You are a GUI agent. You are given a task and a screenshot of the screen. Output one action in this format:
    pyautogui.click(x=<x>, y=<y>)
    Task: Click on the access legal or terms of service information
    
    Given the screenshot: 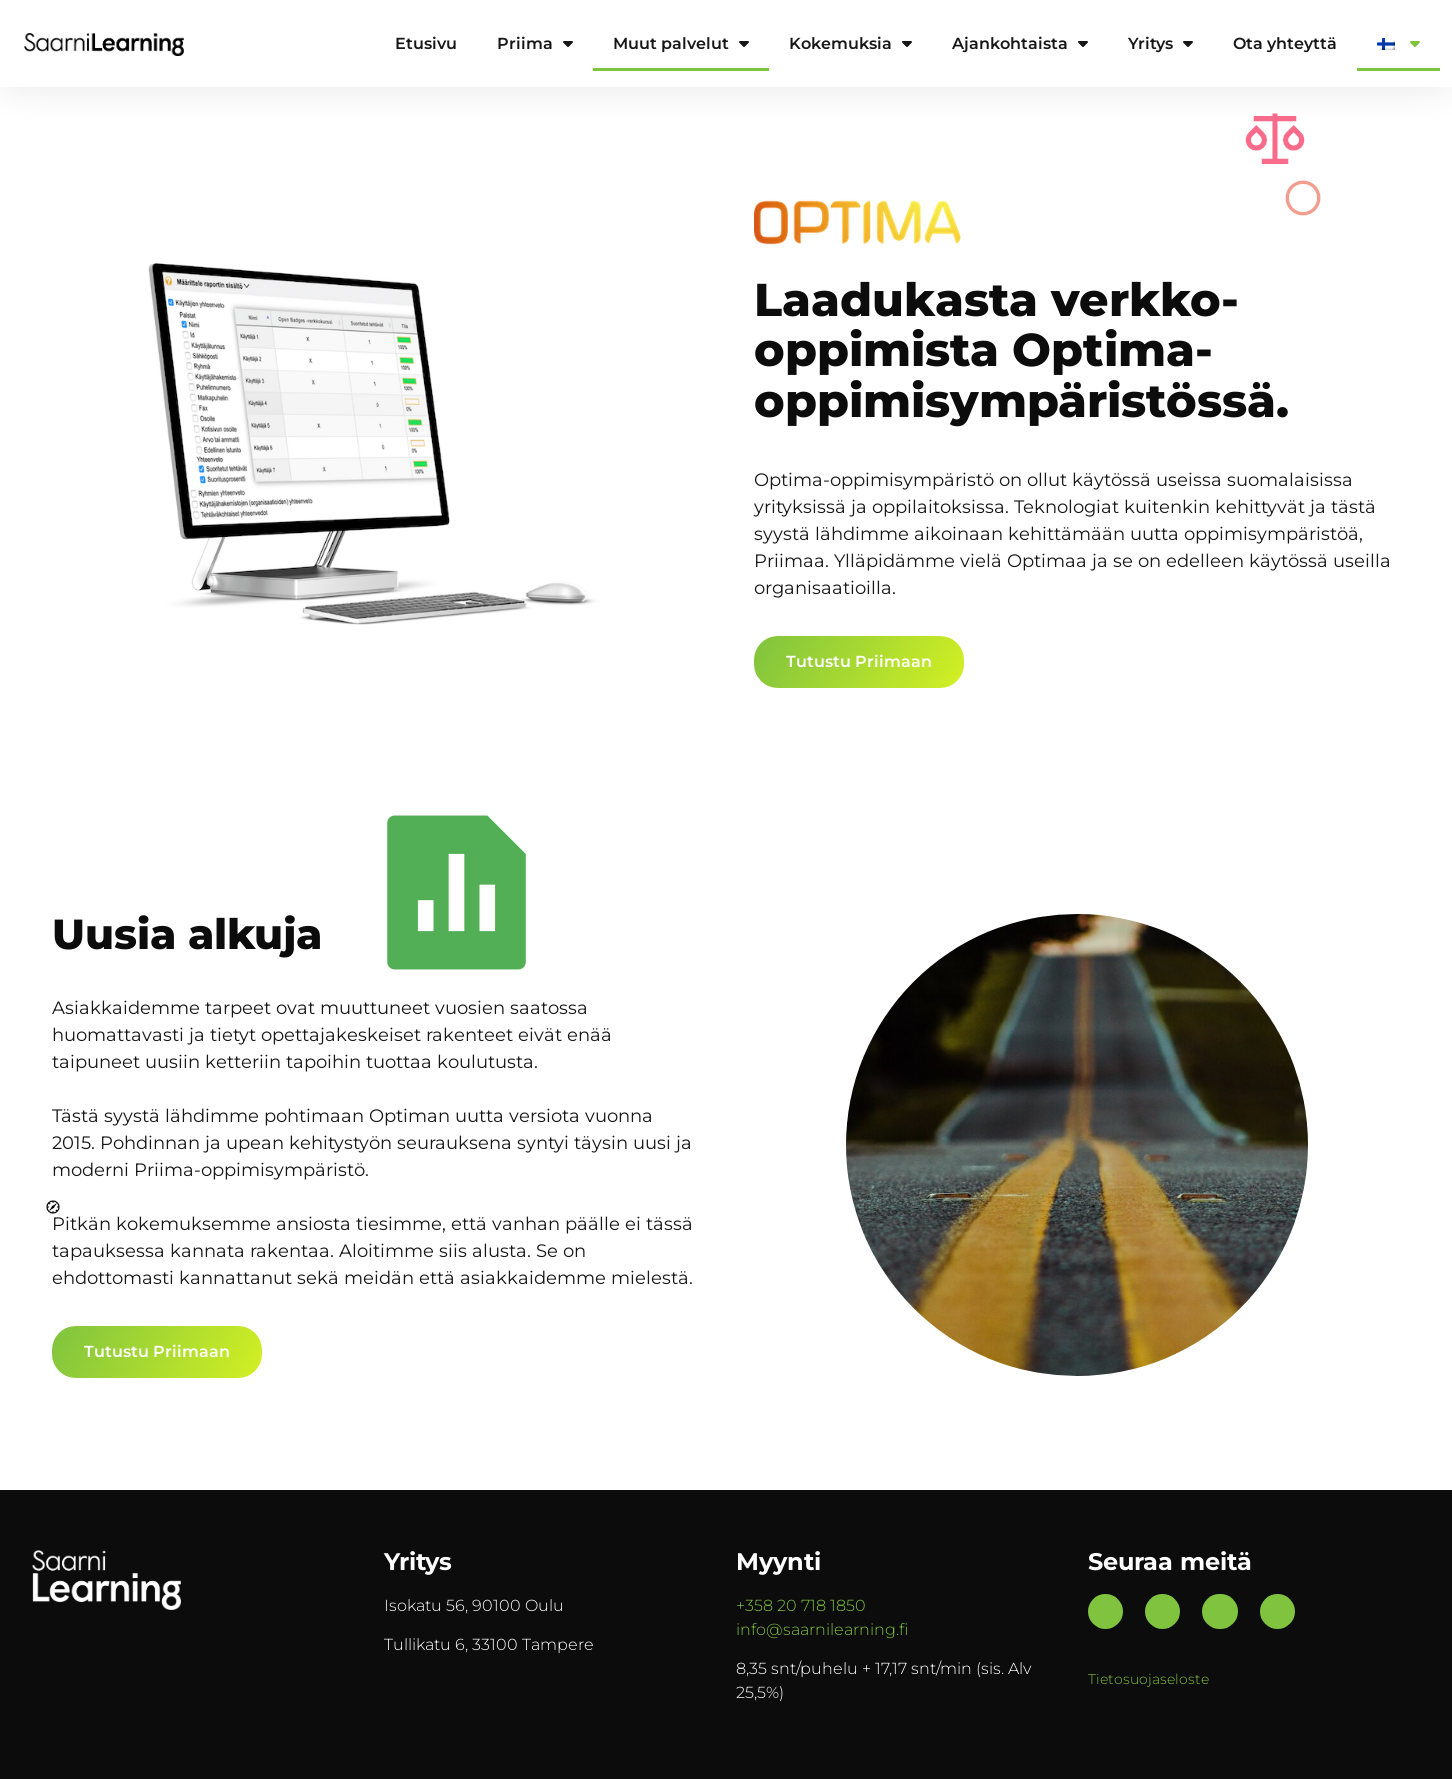 What is the action you would take?
    pyautogui.click(x=1275, y=140)
    